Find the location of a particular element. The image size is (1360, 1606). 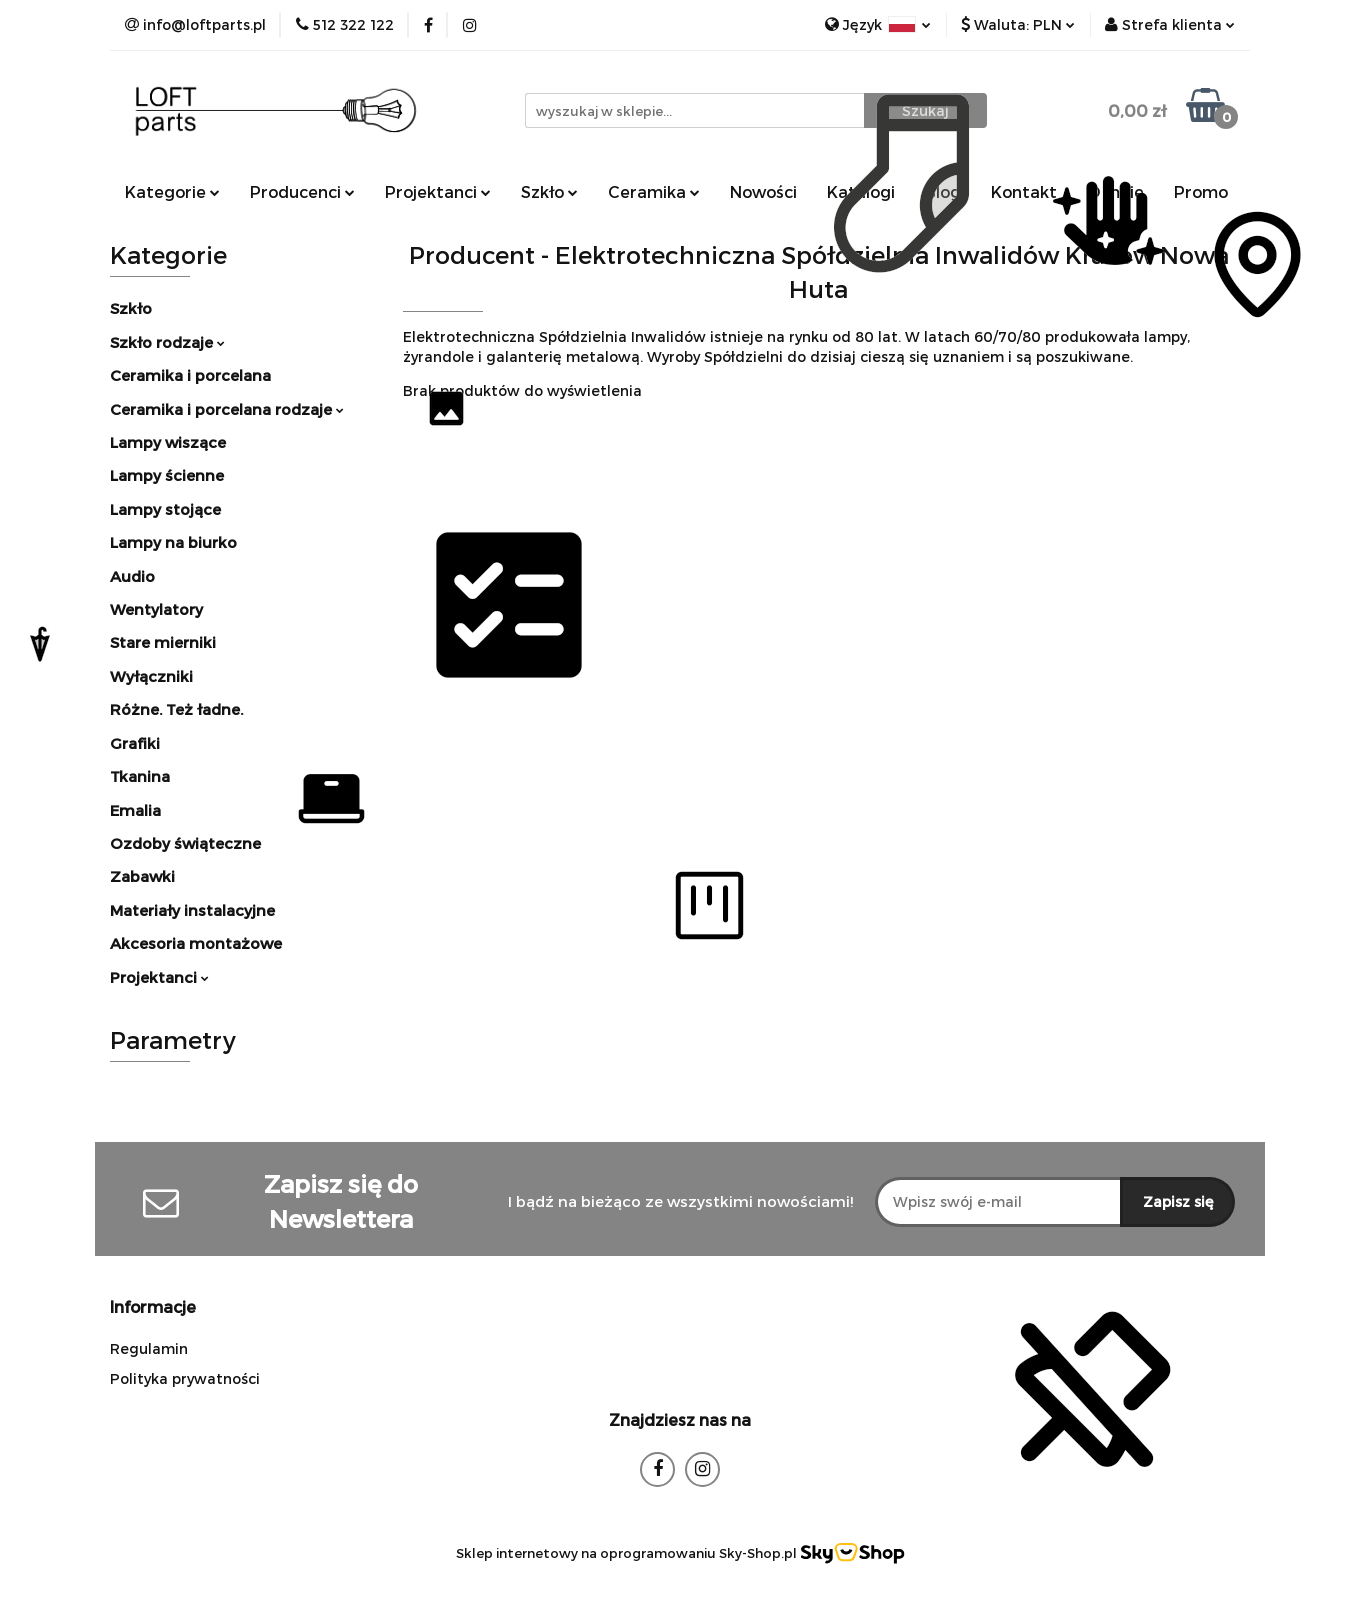

hand sanitizer or hand washing reminder is located at coordinates (1108, 220).